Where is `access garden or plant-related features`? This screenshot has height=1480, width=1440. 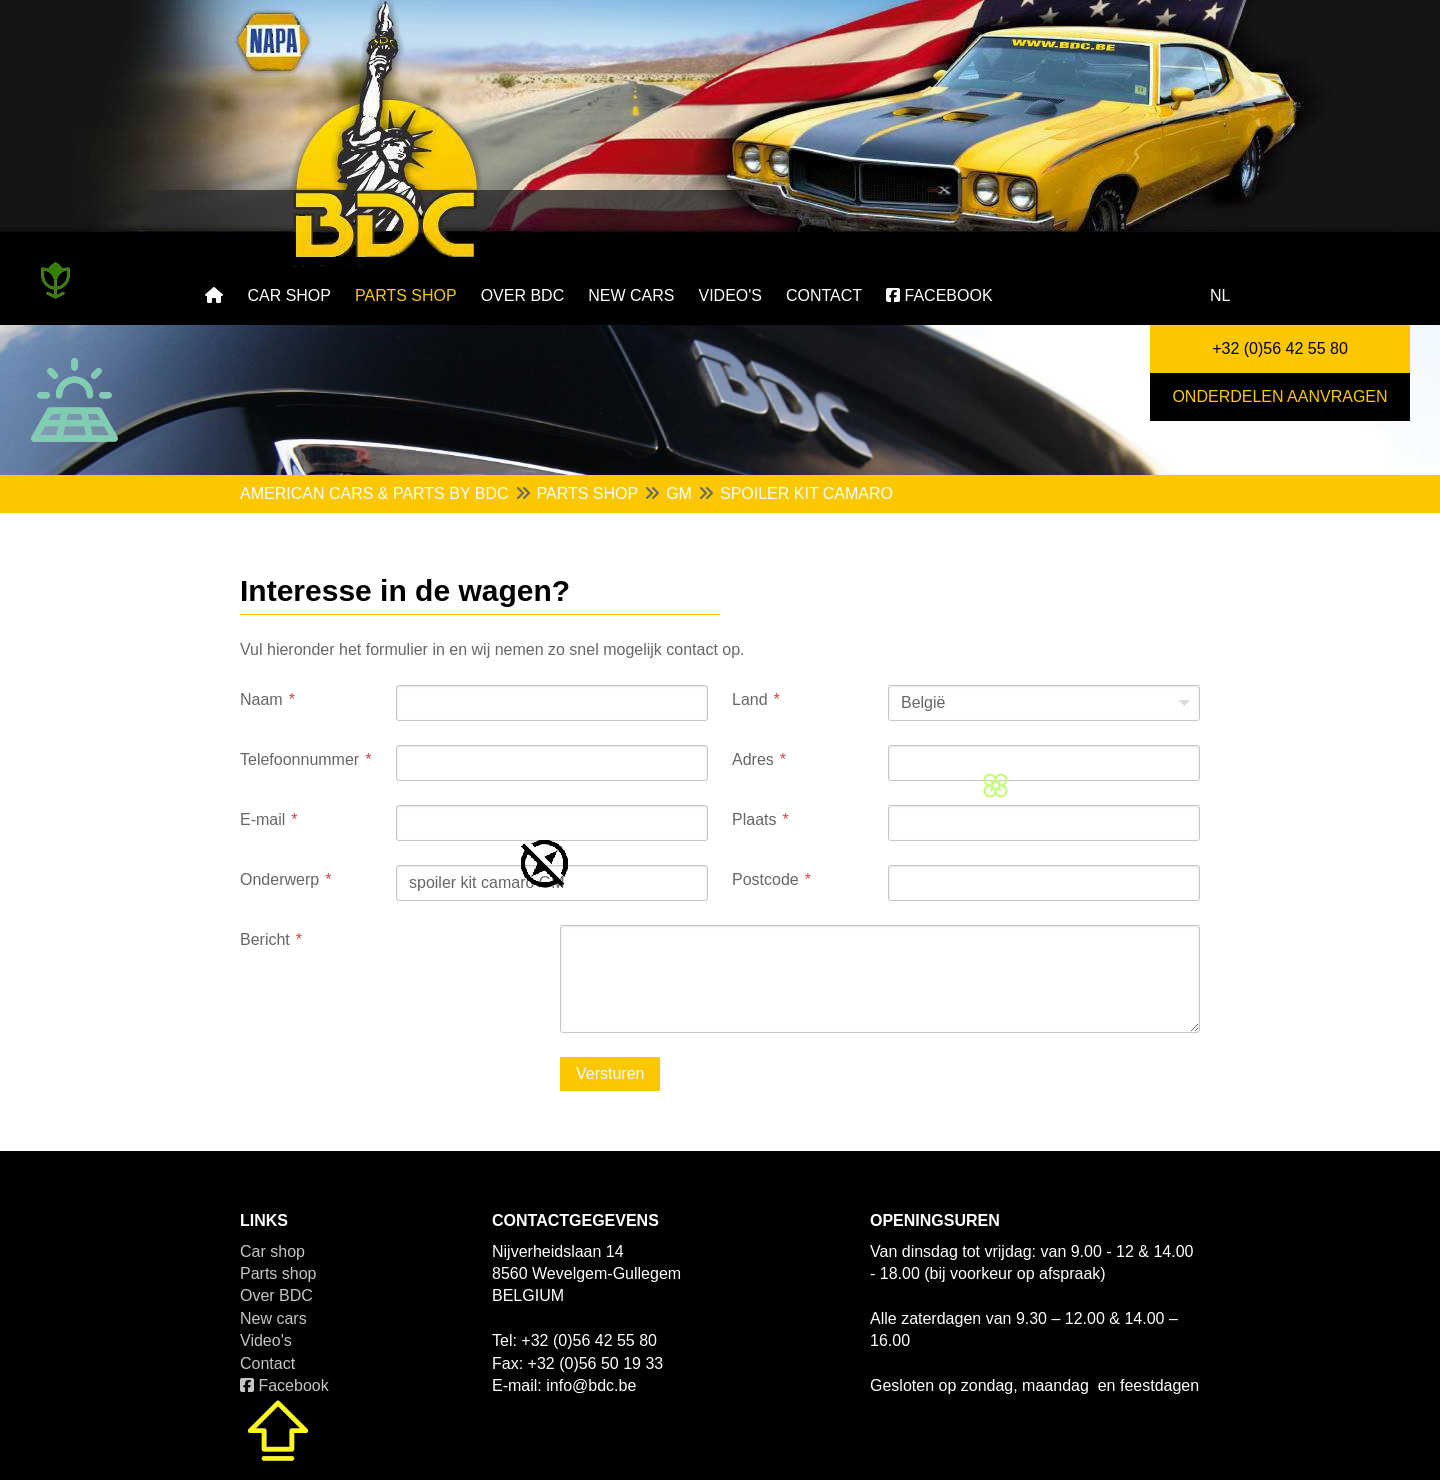 access garden or plant-related features is located at coordinates (55, 280).